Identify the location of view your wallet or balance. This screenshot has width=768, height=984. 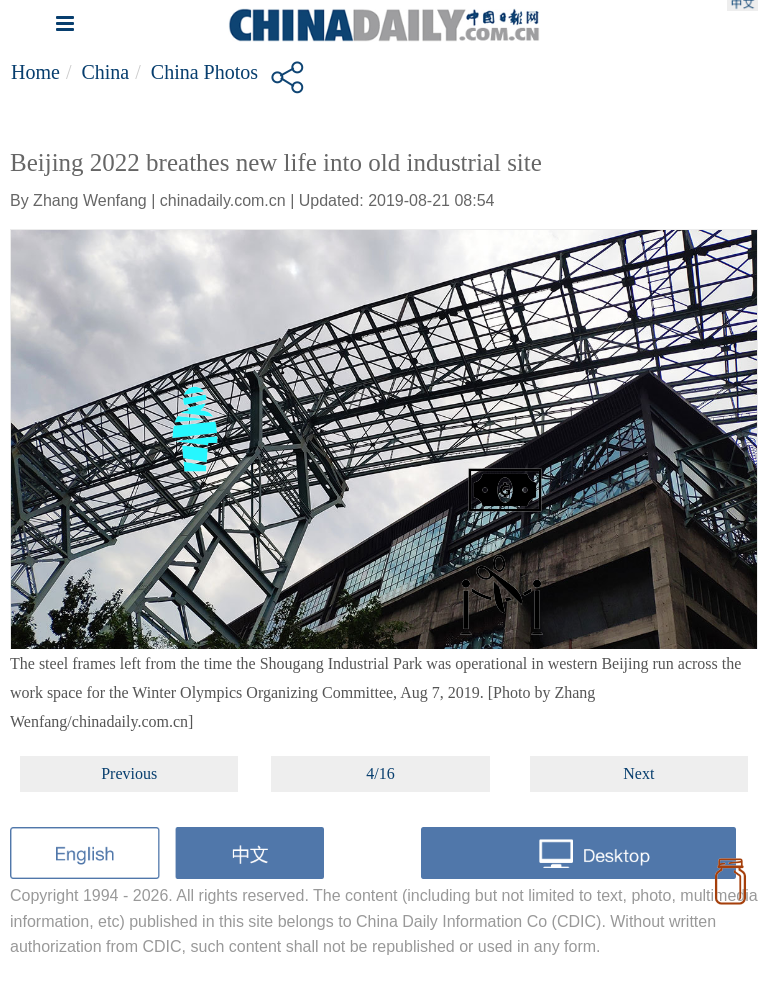
(505, 490).